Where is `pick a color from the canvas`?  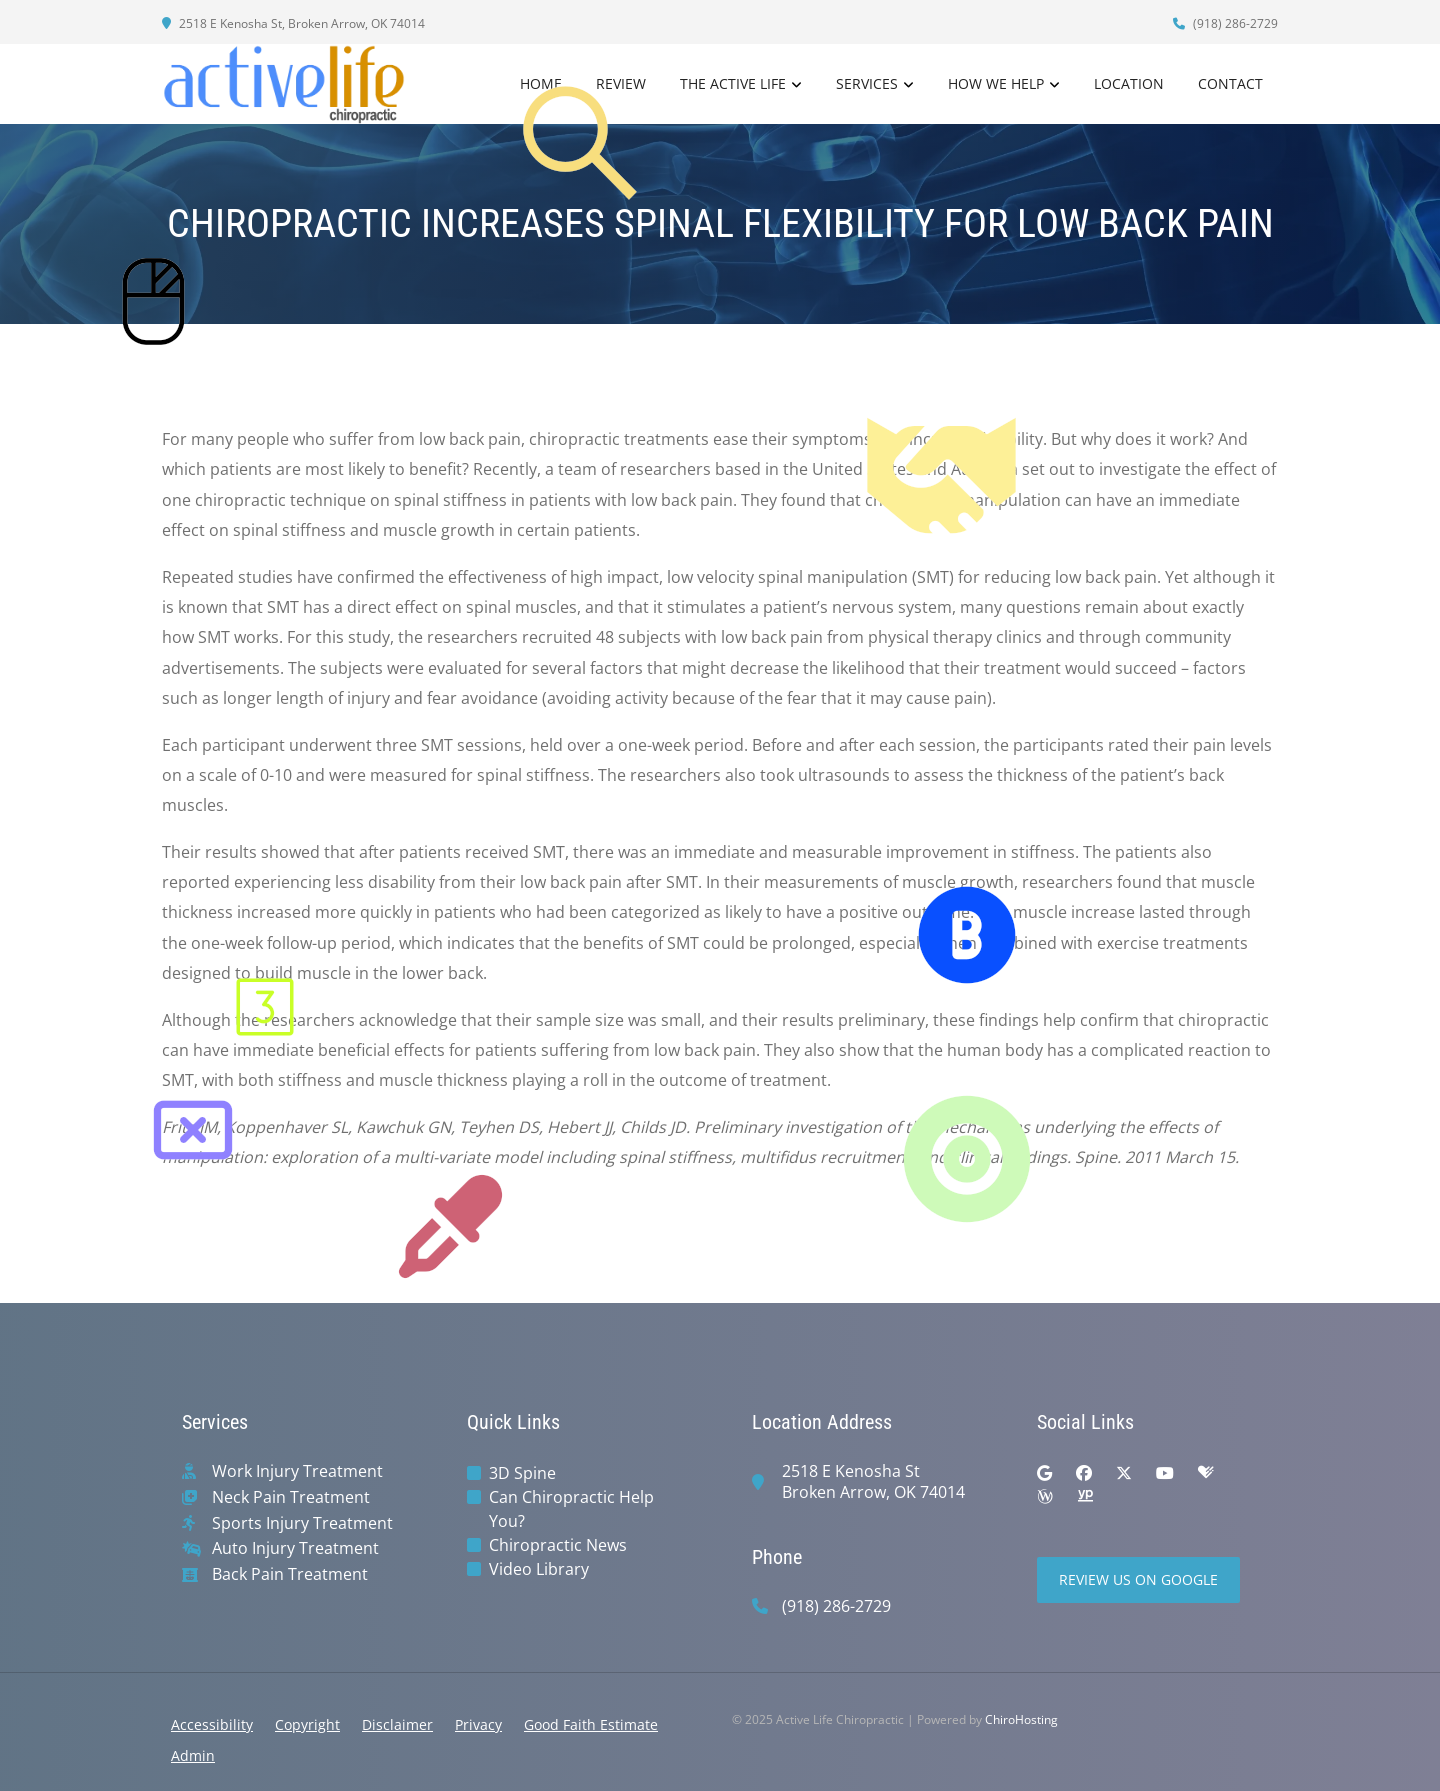 pick a color from the canvas is located at coordinates (450, 1226).